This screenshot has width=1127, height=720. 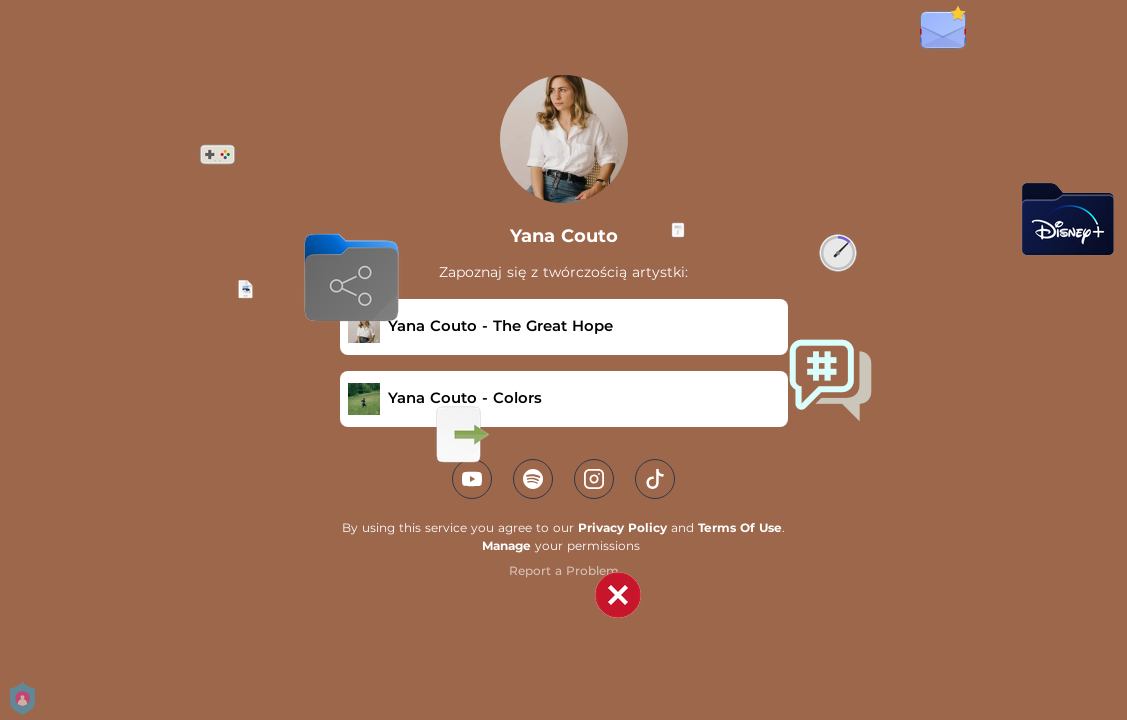 I want to click on a theme or appearance customization file, so click(x=678, y=230).